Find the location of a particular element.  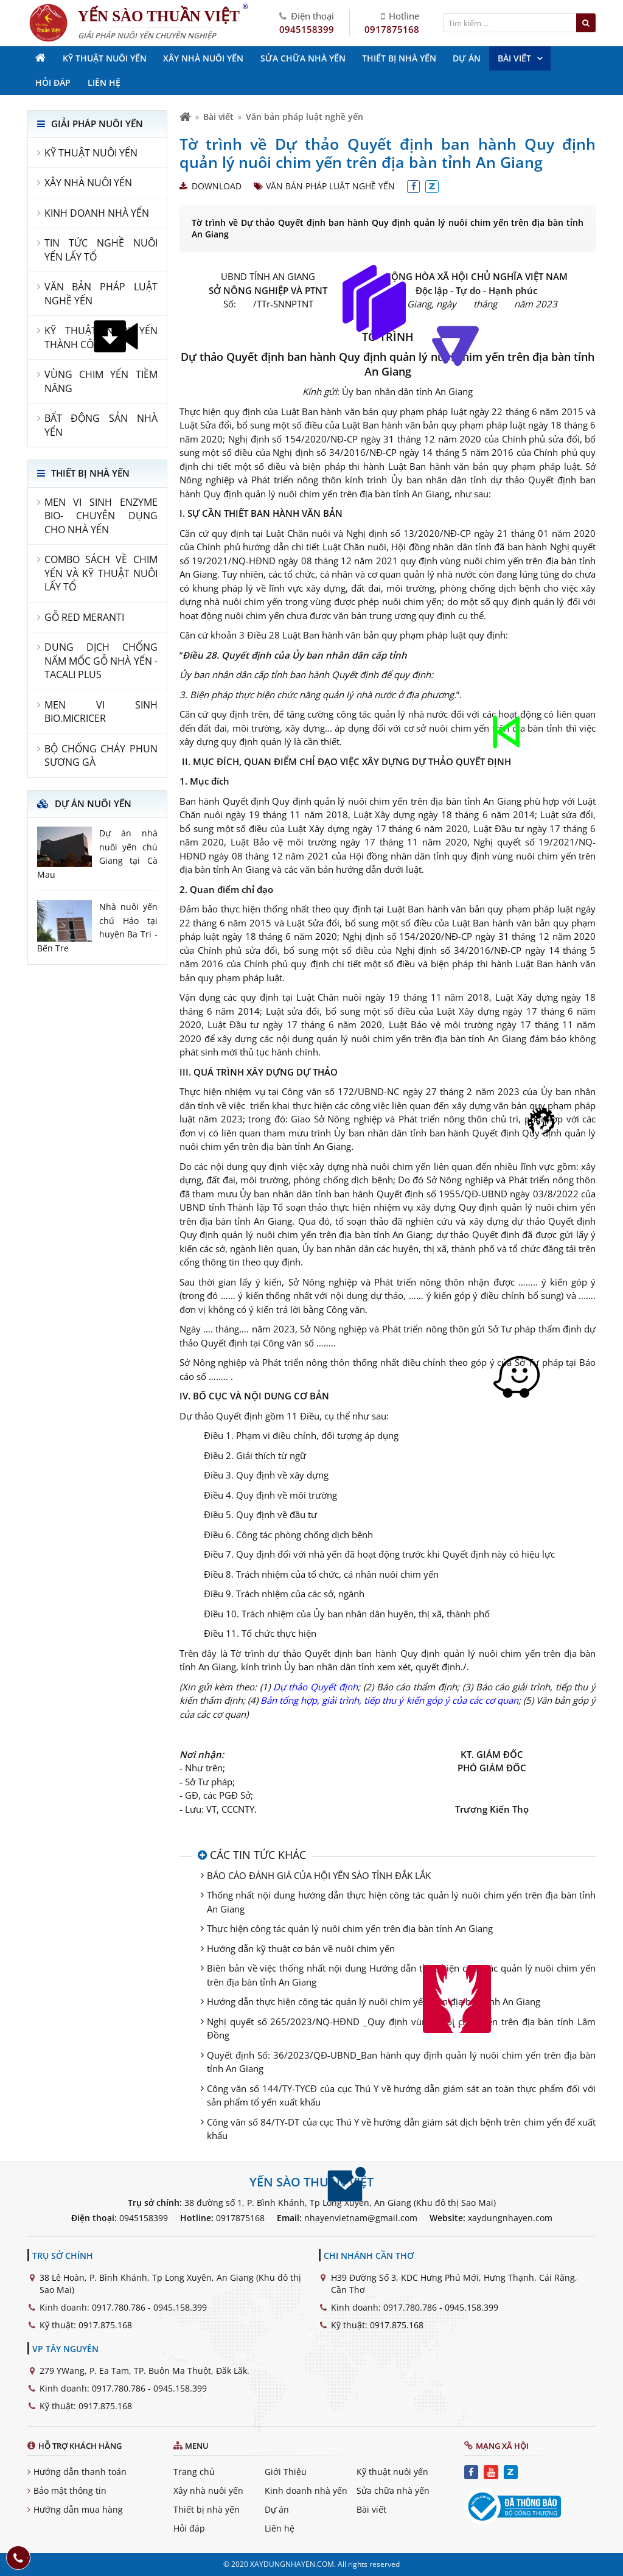

skip to previous track is located at coordinates (505, 732).